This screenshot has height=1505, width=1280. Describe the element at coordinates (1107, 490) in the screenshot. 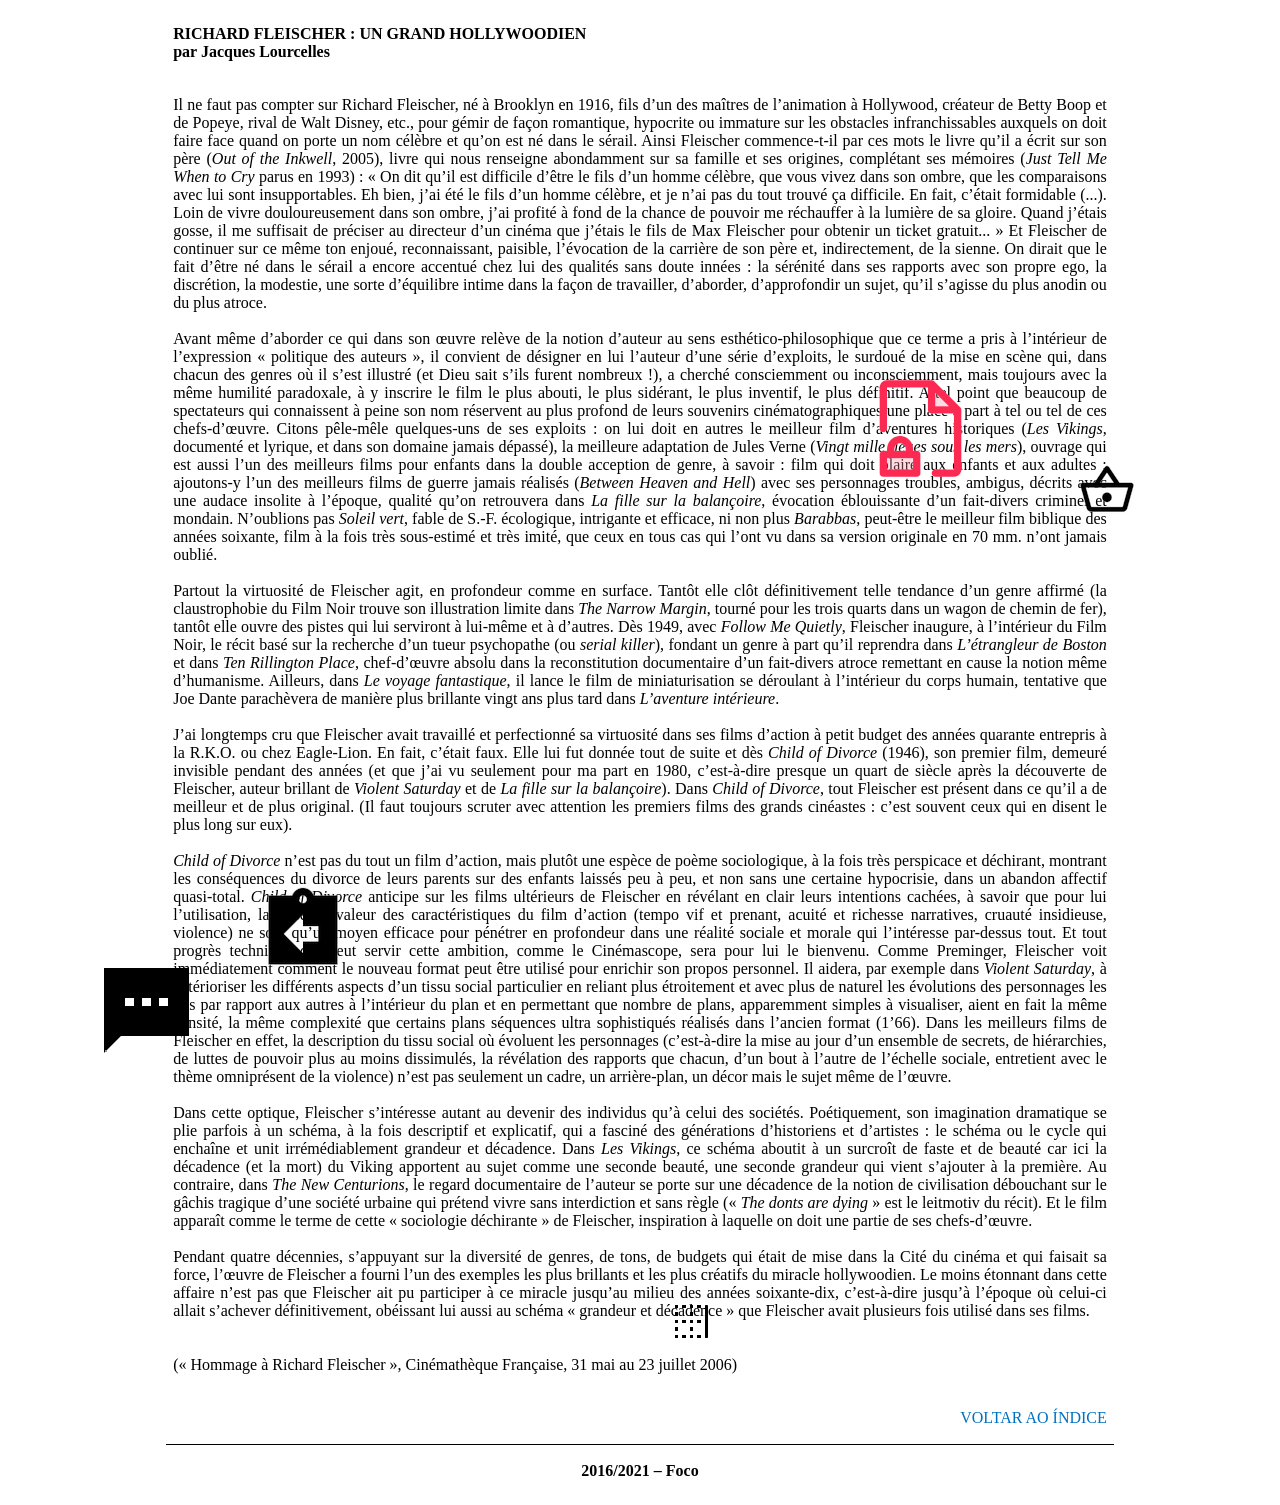

I see `view your shopping basket` at that location.